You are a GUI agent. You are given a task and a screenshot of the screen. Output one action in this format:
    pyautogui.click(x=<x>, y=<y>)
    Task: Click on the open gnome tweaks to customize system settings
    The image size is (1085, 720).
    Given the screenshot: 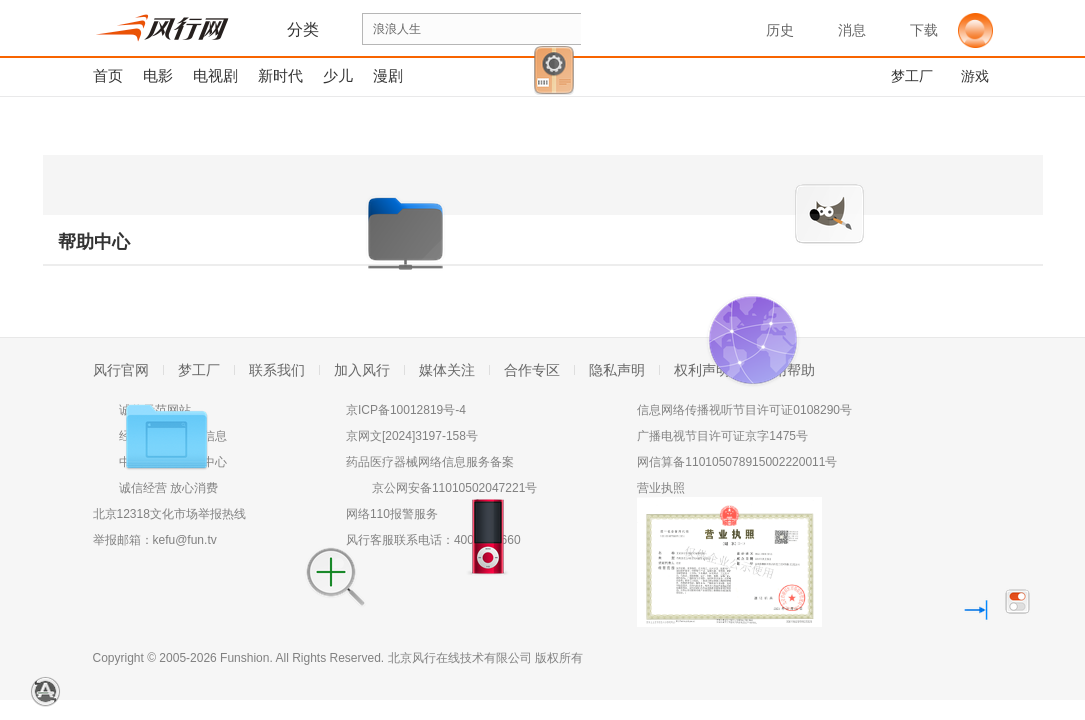 What is the action you would take?
    pyautogui.click(x=1017, y=601)
    